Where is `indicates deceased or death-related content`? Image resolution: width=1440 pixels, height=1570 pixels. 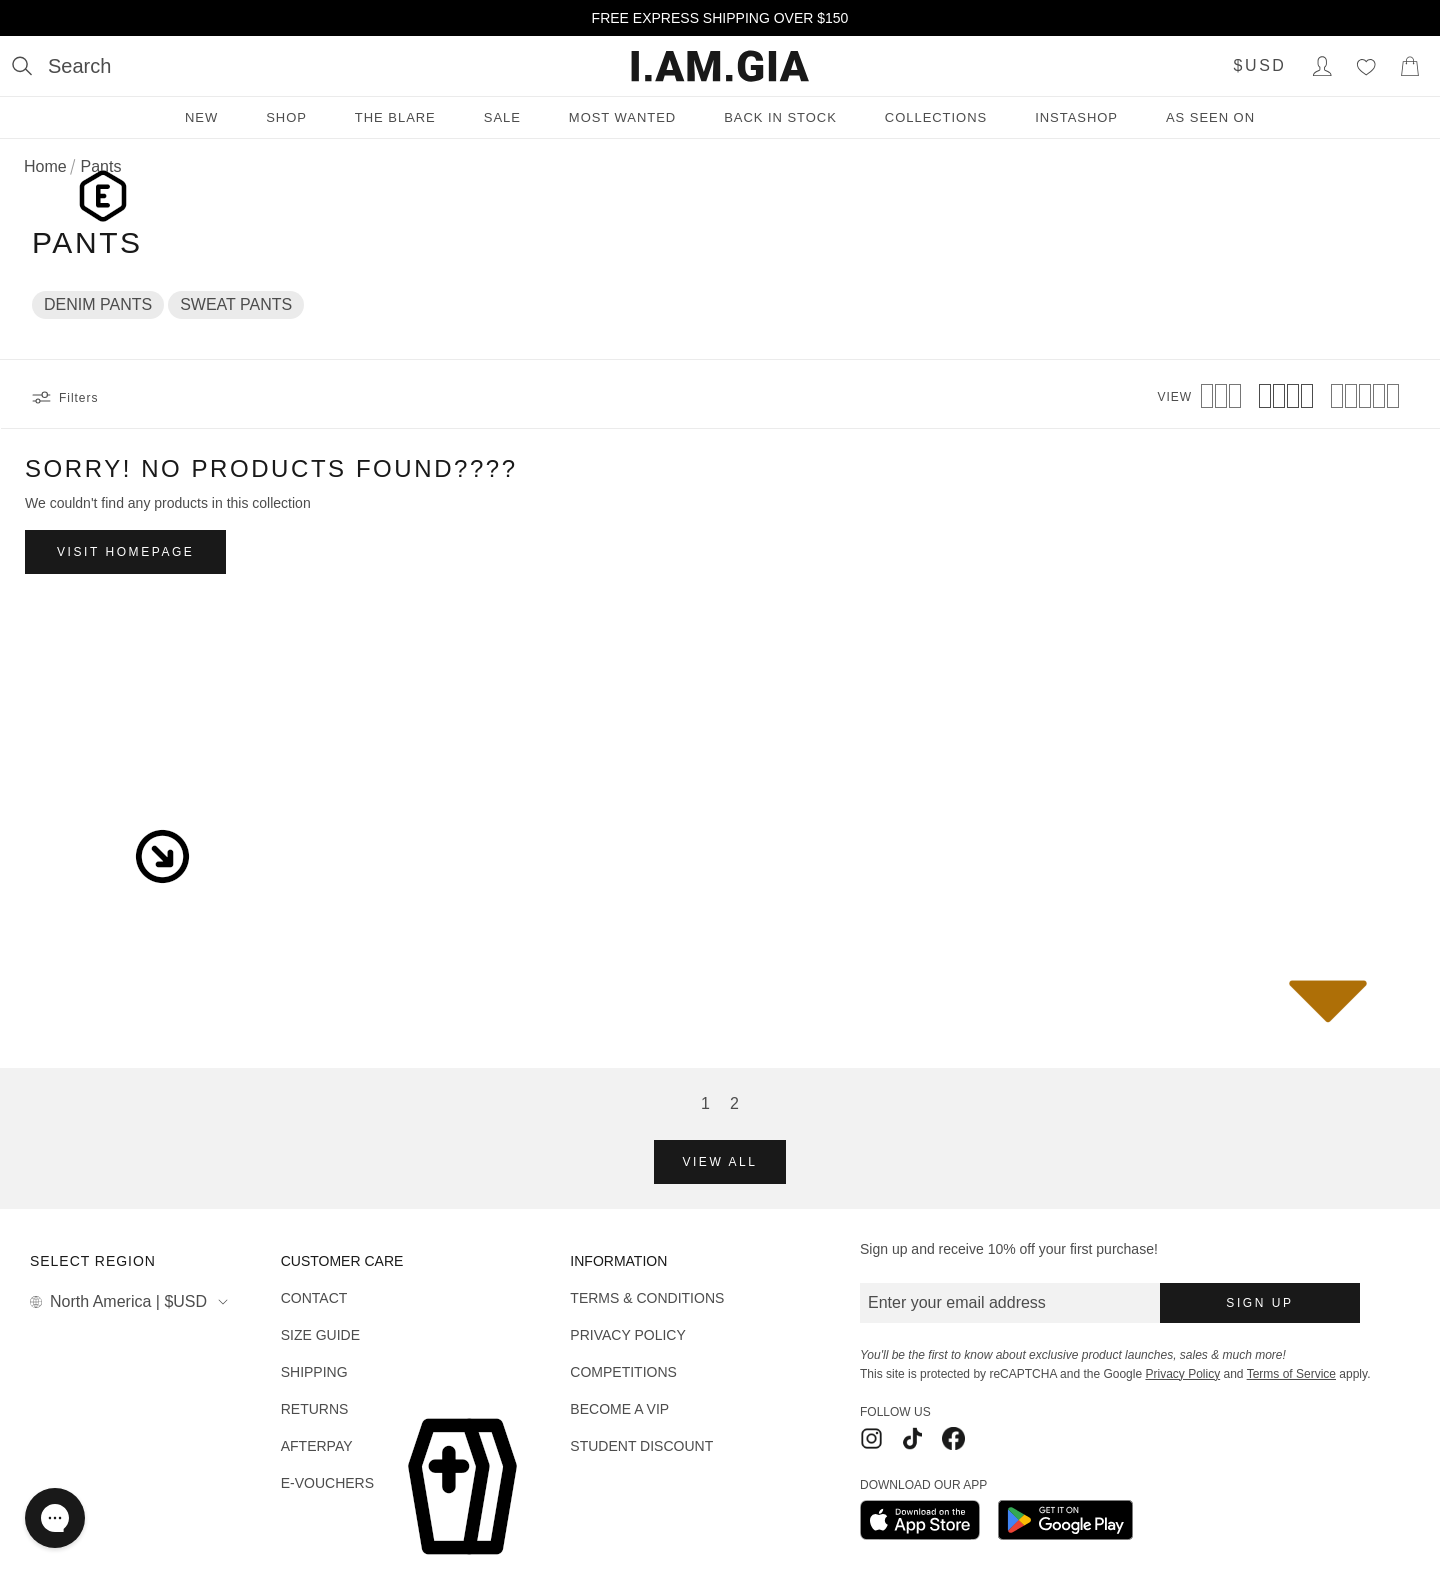 indicates deceased or death-related content is located at coordinates (462, 1486).